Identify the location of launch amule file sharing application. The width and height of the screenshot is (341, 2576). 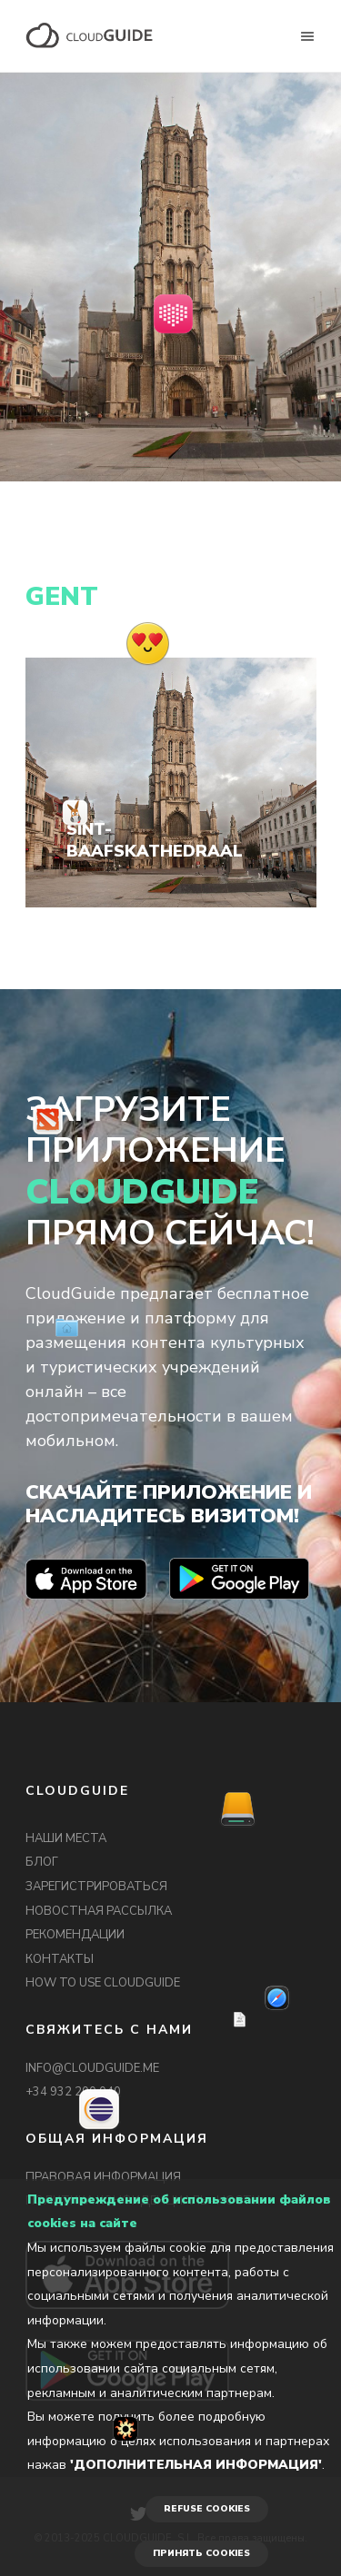
(75, 812).